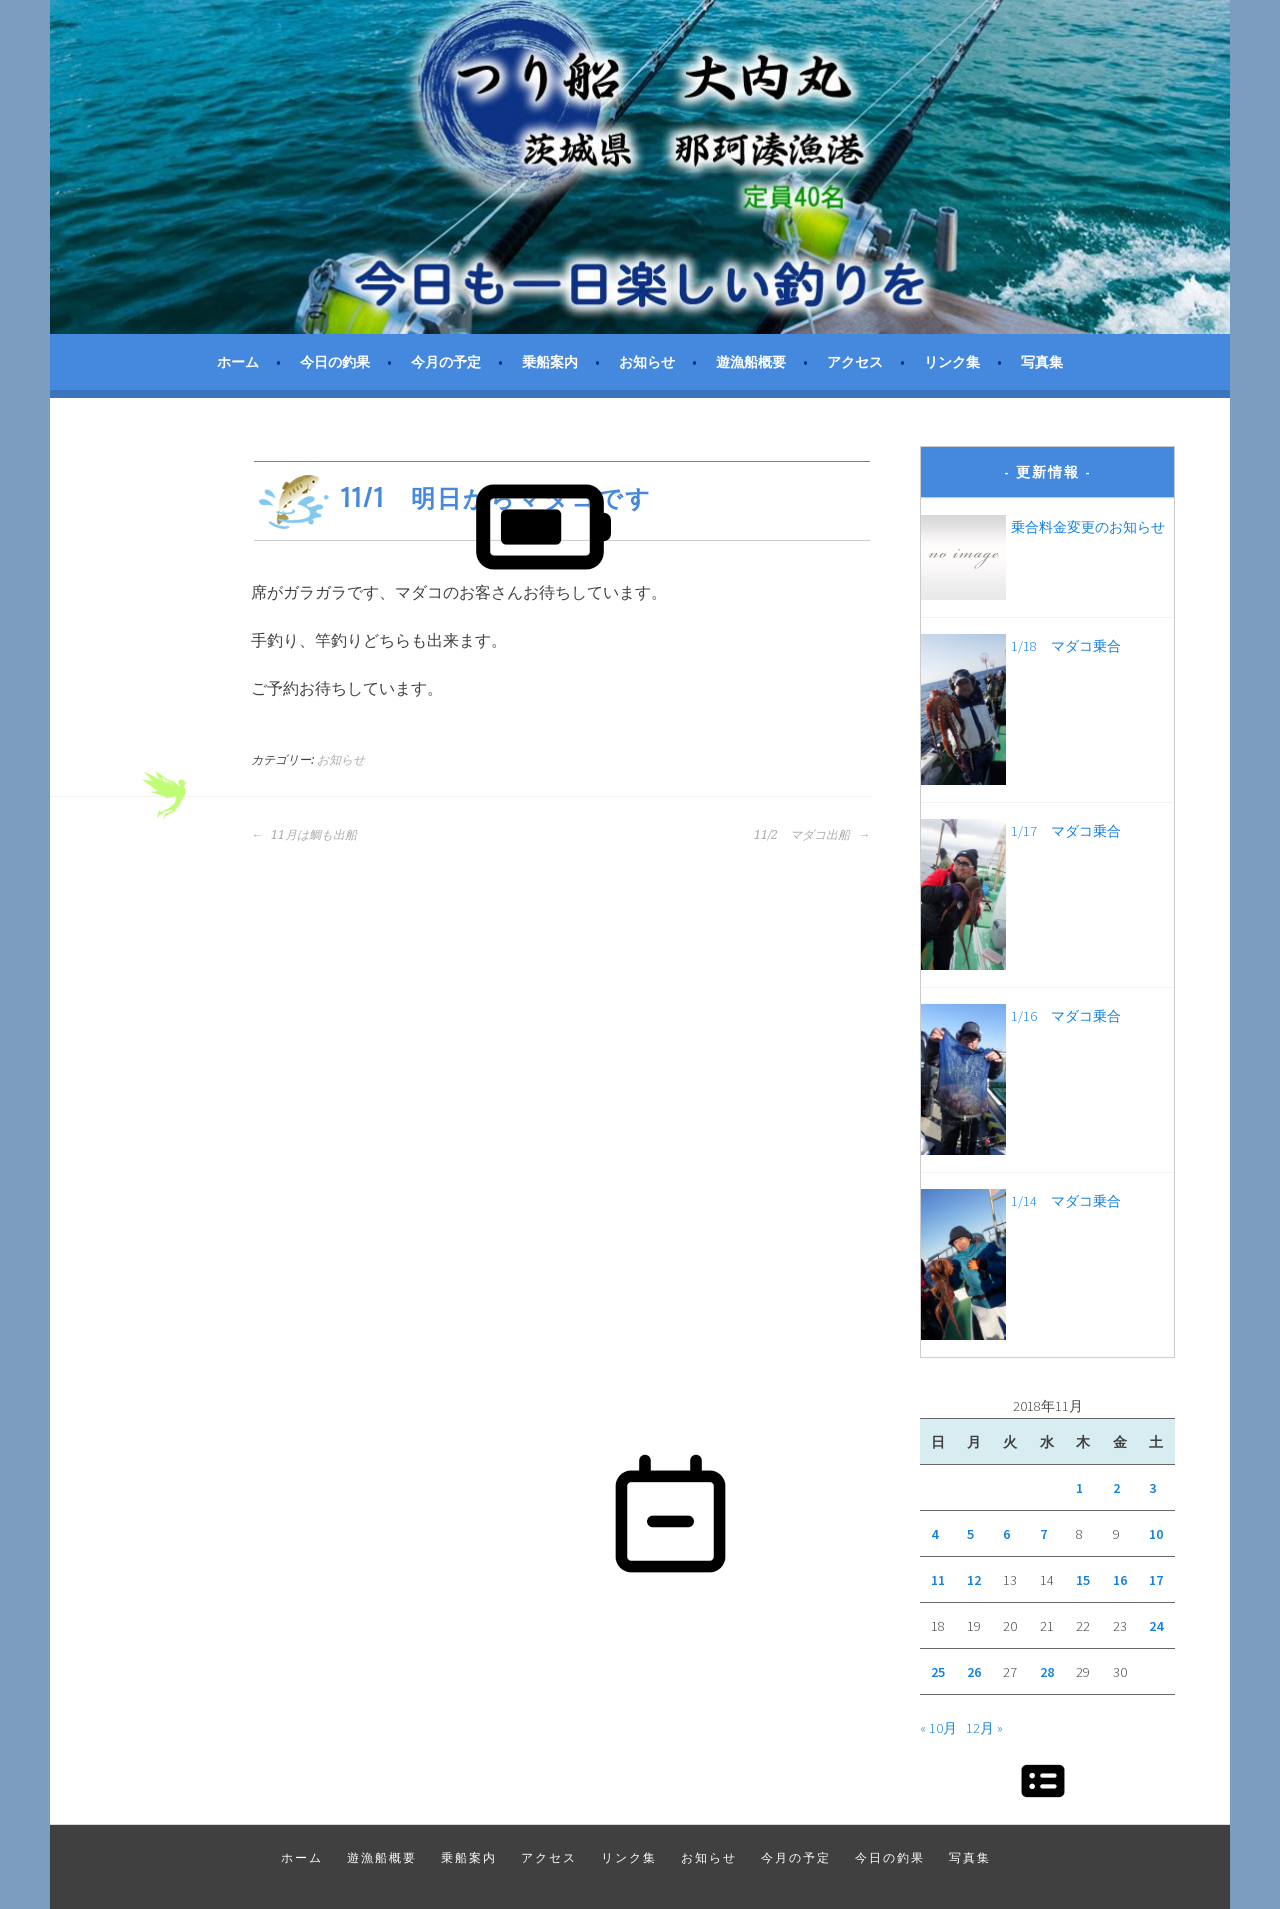  I want to click on view list details or summary, so click(1043, 1781).